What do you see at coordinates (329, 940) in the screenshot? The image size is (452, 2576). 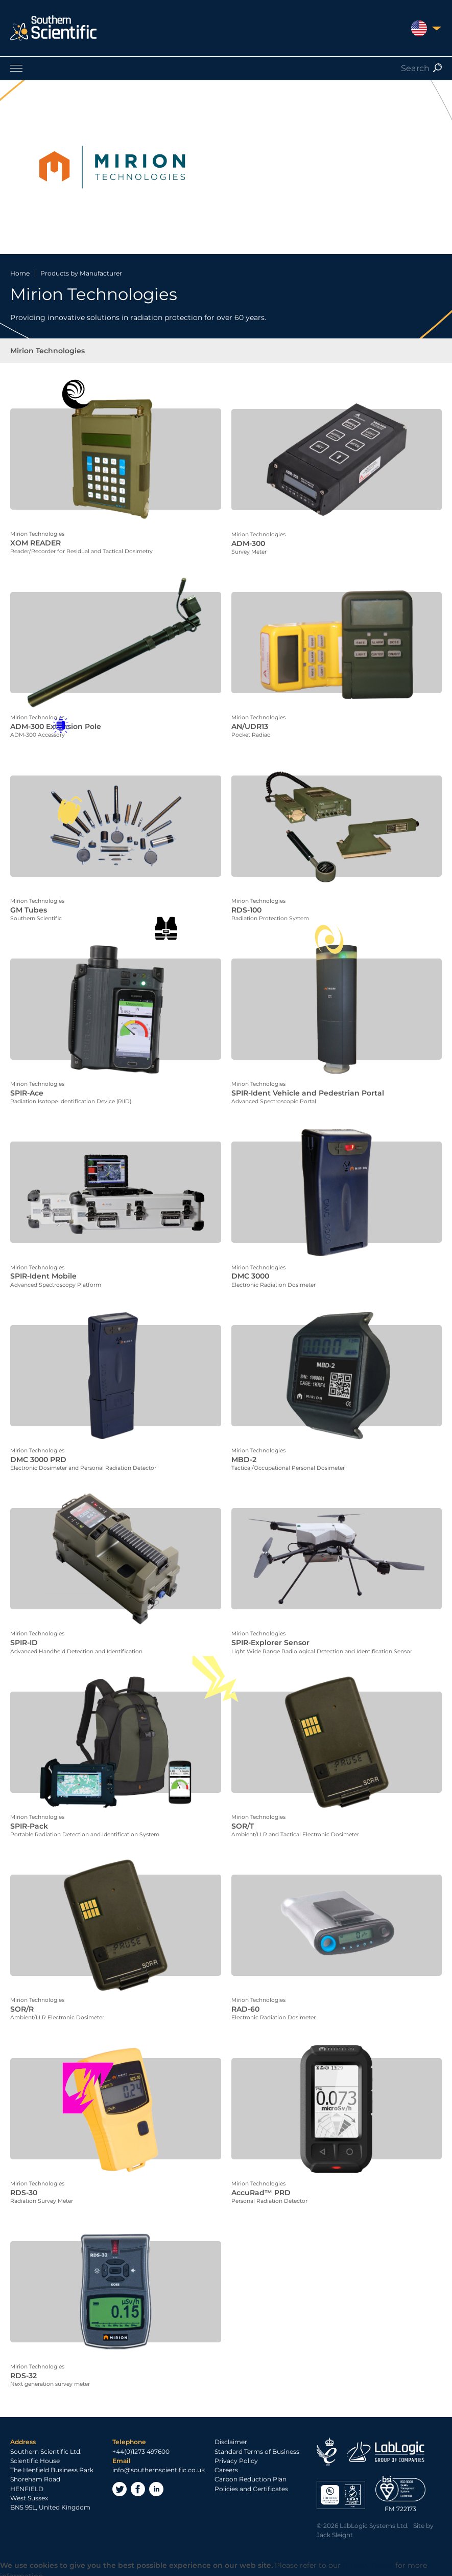 I see `activate focus or concentration mode` at bounding box center [329, 940].